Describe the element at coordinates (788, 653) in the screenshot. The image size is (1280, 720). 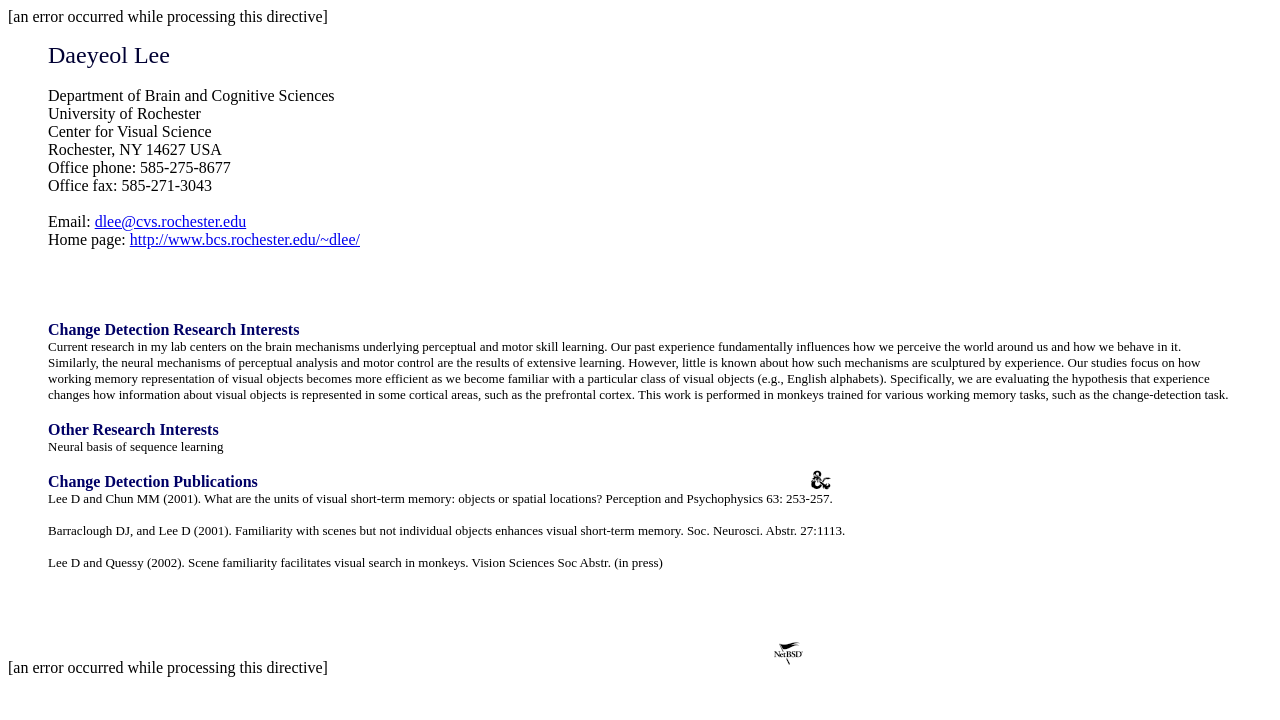
I see `NetBSD operating system logo` at that location.